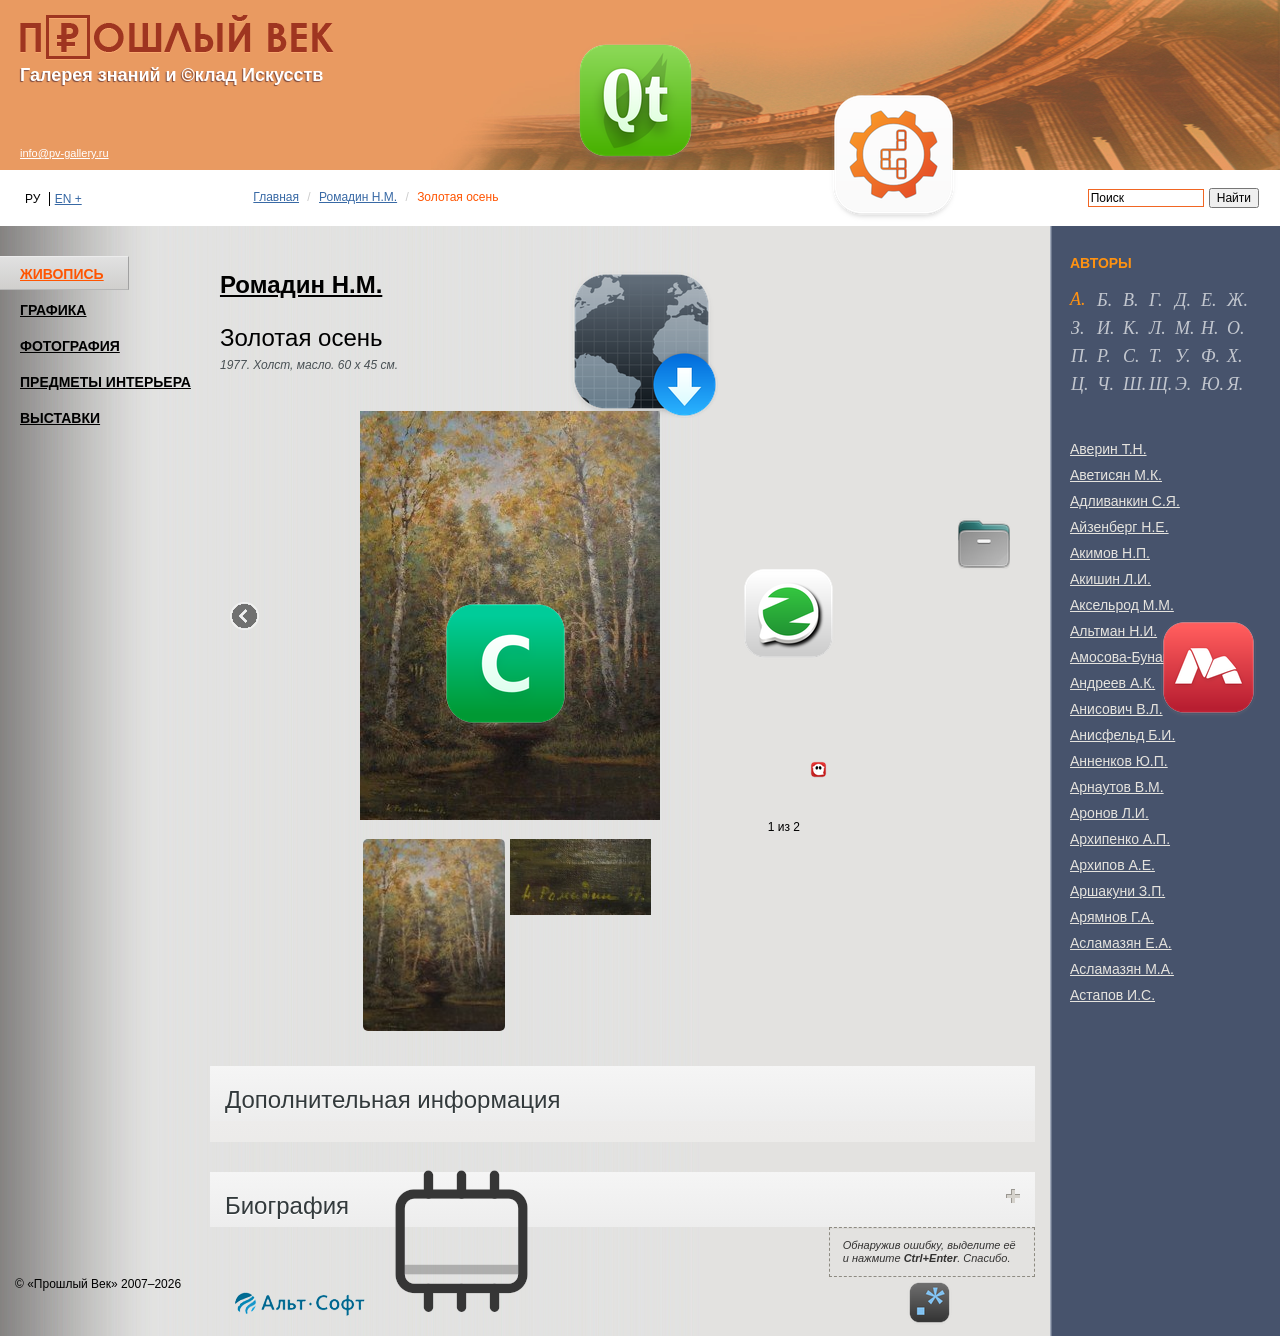 The height and width of the screenshot is (1336, 1280). I want to click on open xdman download manager, so click(641, 341).